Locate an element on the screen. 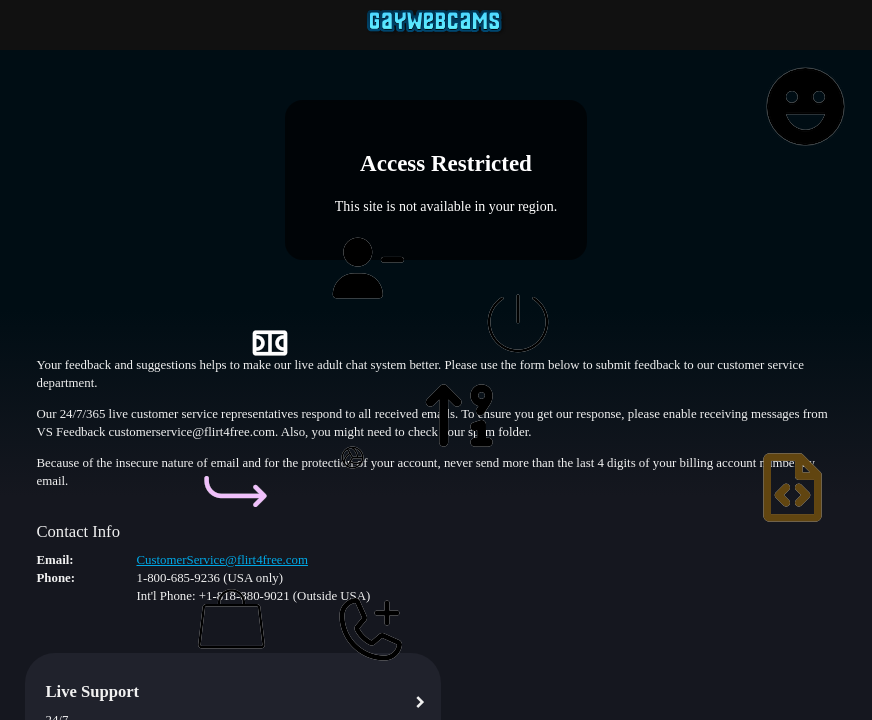 This screenshot has height=720, width=872. view basketball court availability is located at coordinates (270, 343).